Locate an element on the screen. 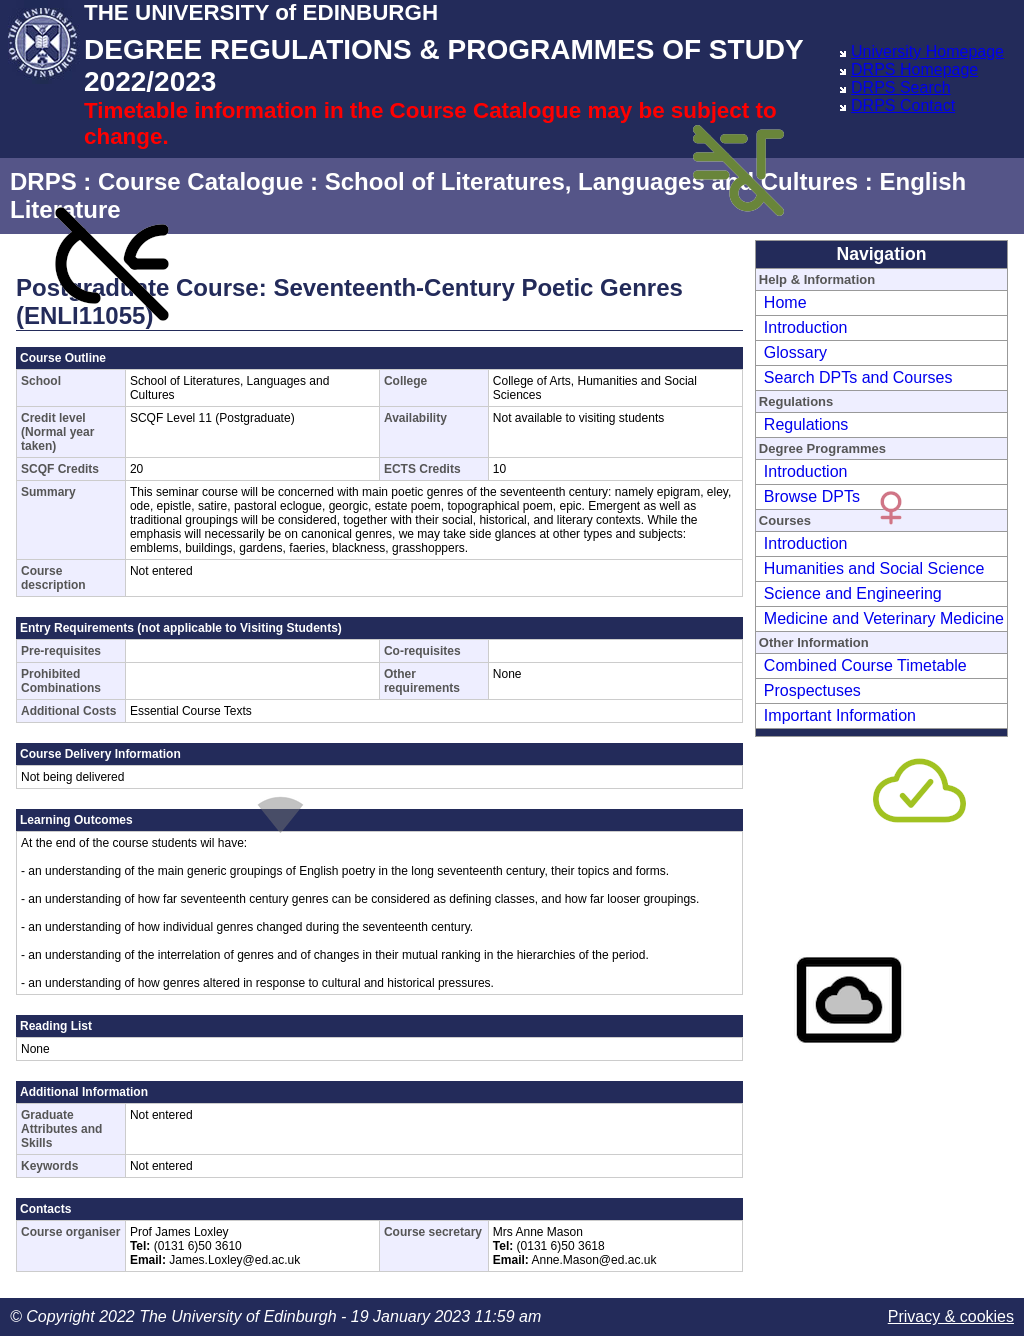 Image resolution: width=1024 pixels, height=1336 pixels. indicates CE certification is disabled or not applicable is located at coordinates (112, 264).